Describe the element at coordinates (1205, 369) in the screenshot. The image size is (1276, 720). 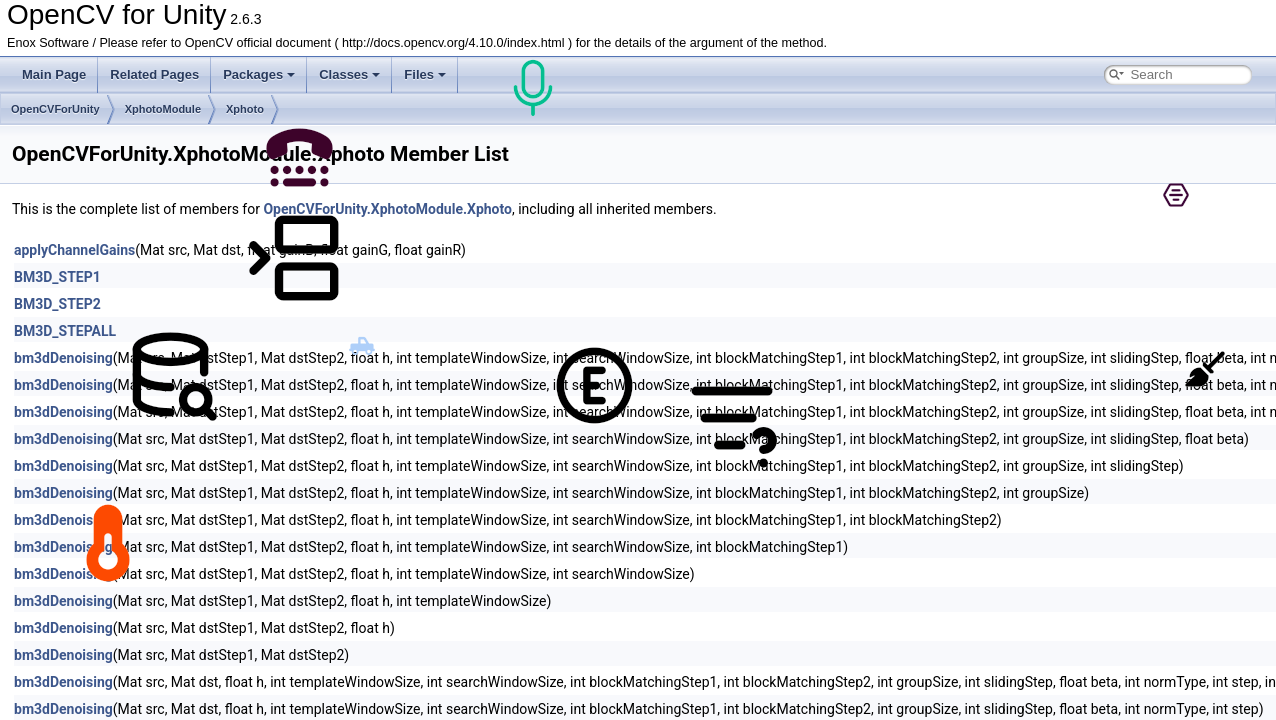
I see `clear or clean up items` at that location.